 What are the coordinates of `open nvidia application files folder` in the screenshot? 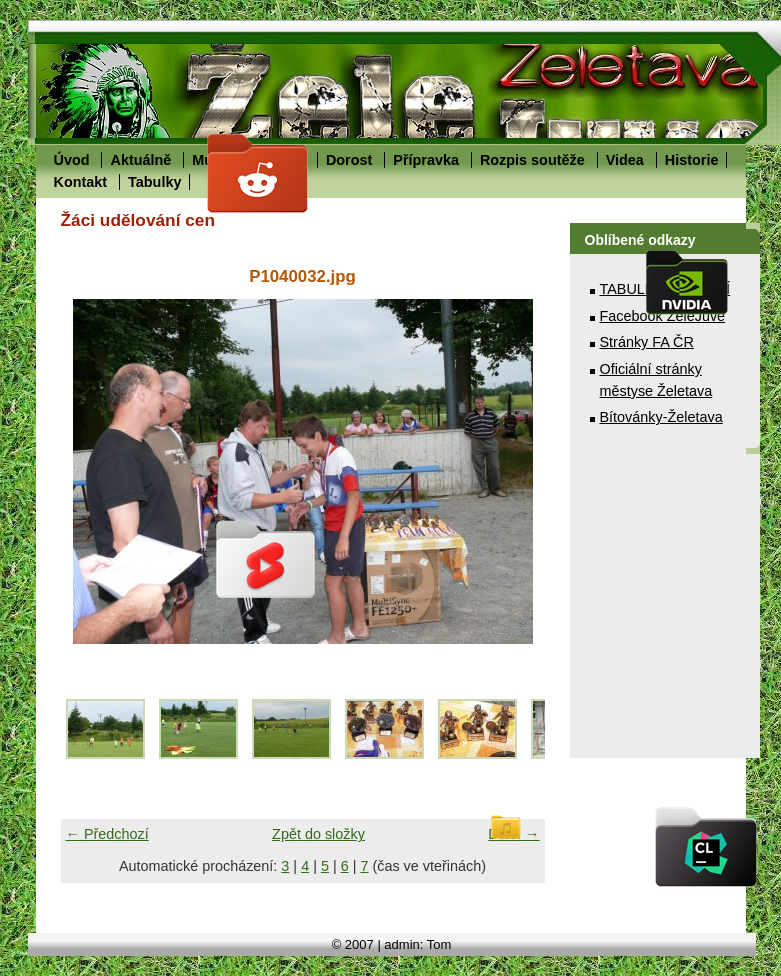 It's located at (686, 284).